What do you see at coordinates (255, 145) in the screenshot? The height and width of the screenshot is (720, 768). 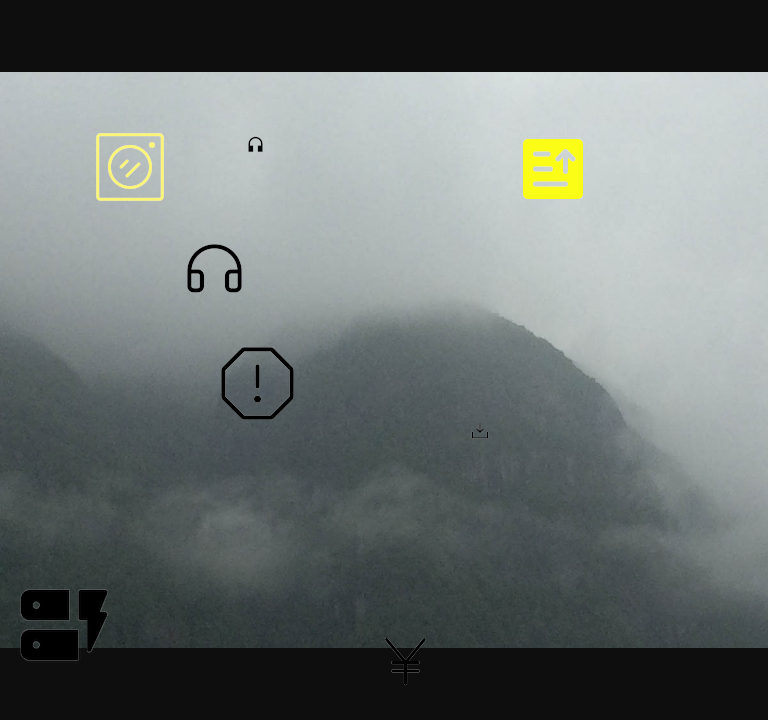 I see `access audio or voice call support` at bounding box center [255, 145].